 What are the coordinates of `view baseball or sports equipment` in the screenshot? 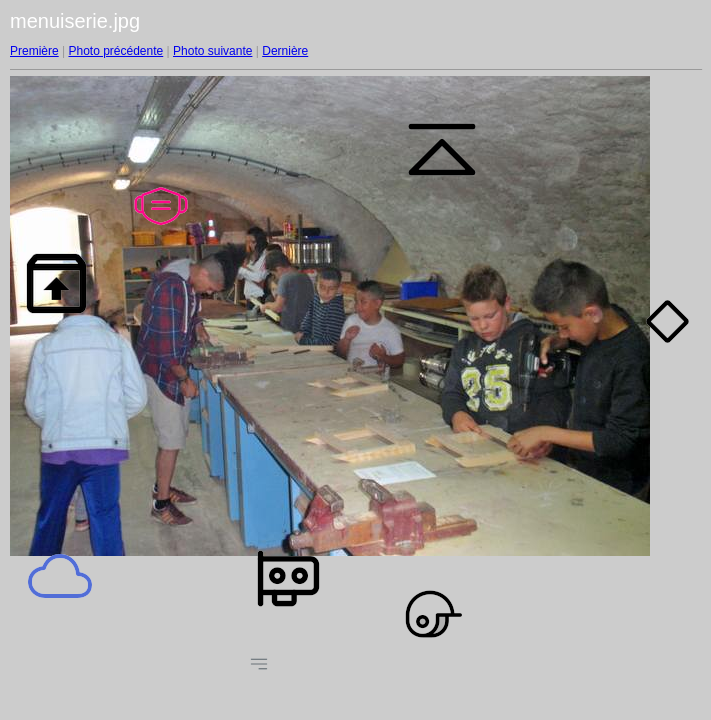 It's located at (432, 615).